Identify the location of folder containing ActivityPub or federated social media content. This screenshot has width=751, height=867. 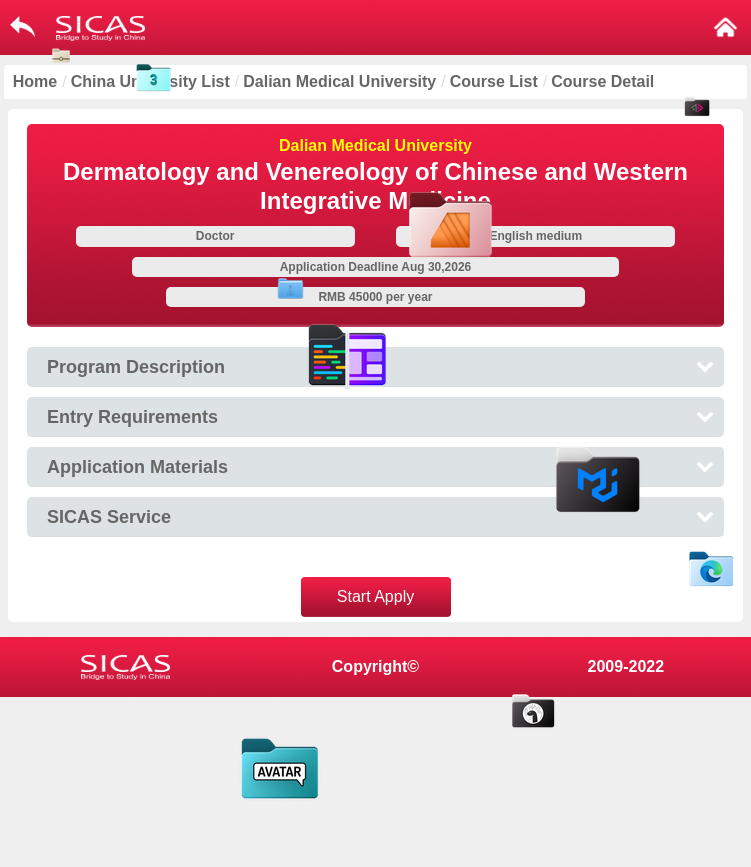
(697, 107).